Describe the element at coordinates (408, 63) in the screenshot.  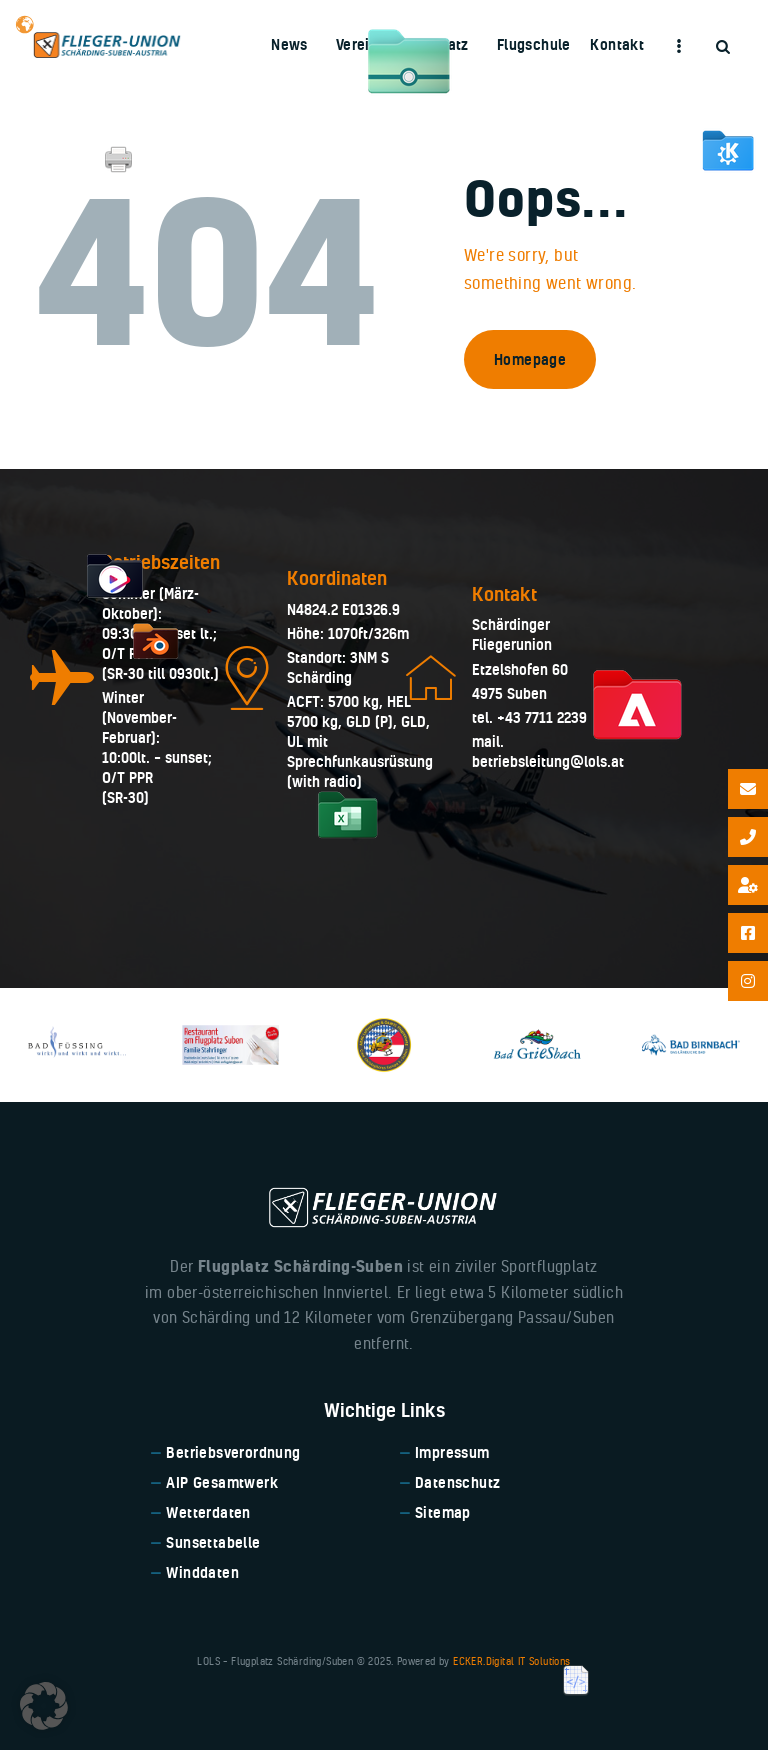
I see `open folder containing pokémon game files` at that location.